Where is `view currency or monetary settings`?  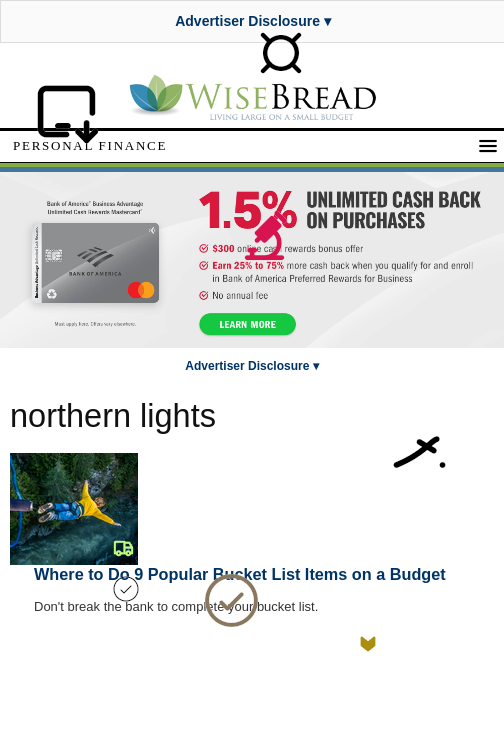 view currency or monetary settings is located at coordinates (281, 53).